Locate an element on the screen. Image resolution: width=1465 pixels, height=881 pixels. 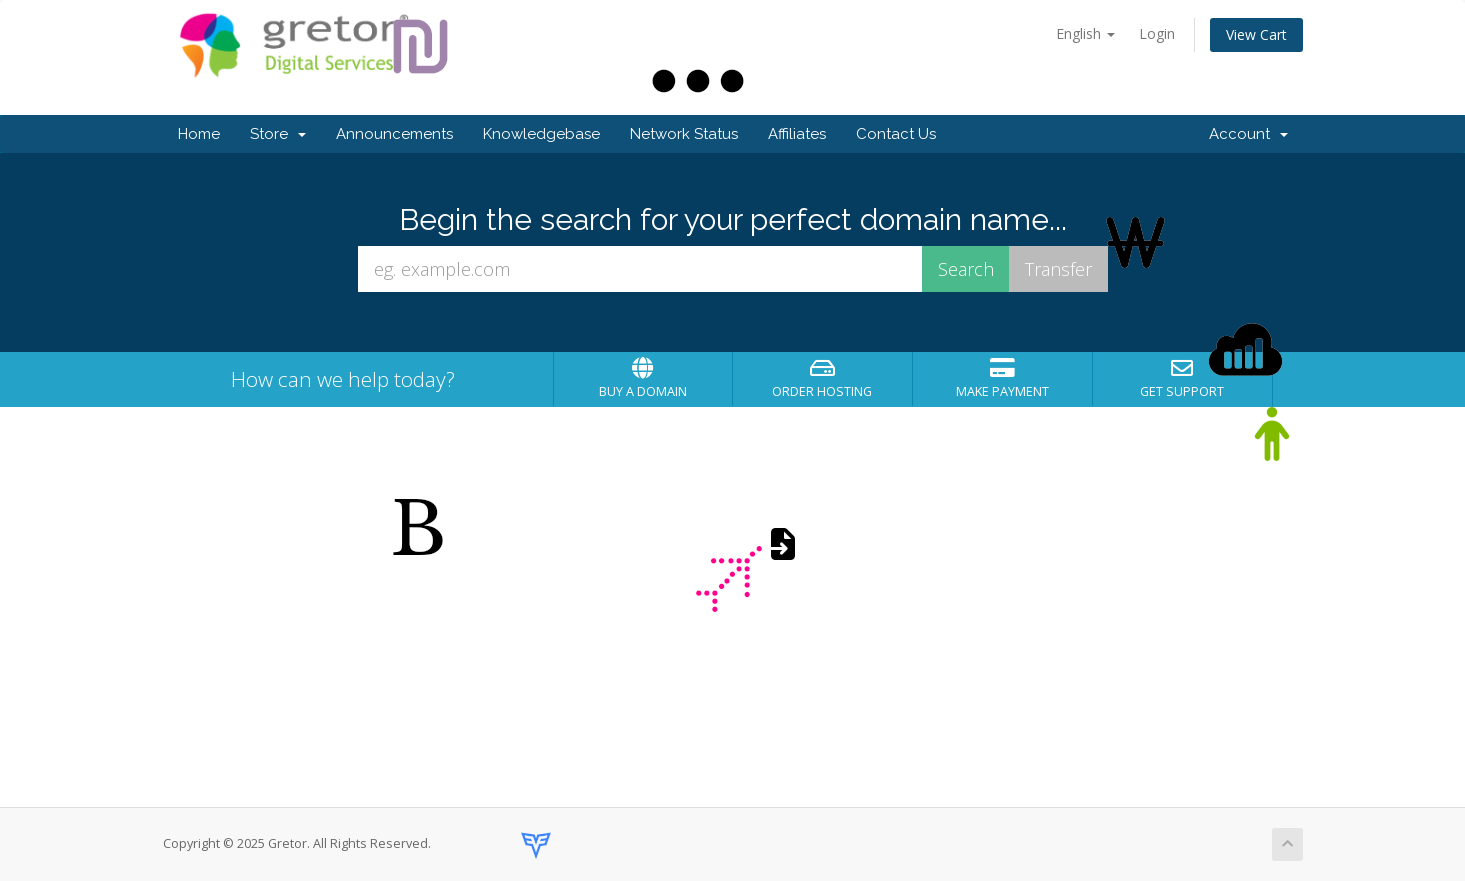
import a file from another location is located at coordinates (783, 544).